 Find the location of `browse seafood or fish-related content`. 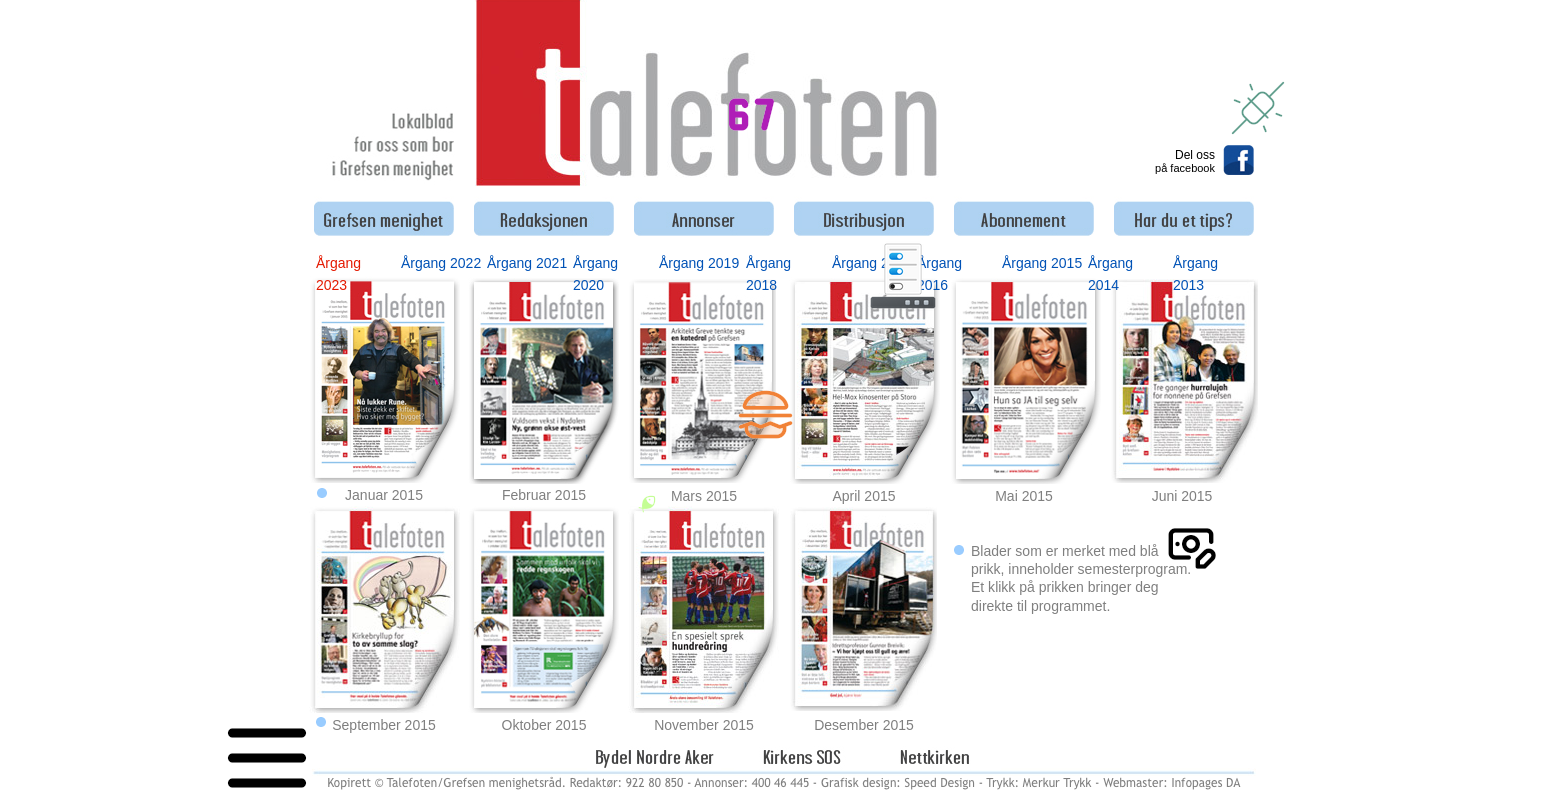

browse seafood or fish-related content is located at coordinates (647, 503).